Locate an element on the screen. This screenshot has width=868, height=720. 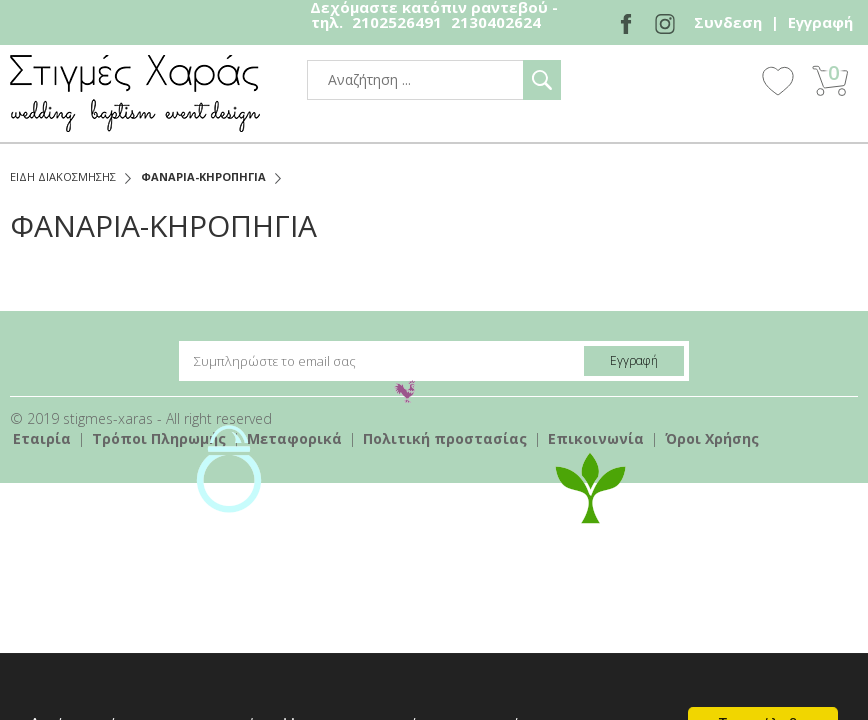
access global or worldwide settings is located at coordinates (229, 469).